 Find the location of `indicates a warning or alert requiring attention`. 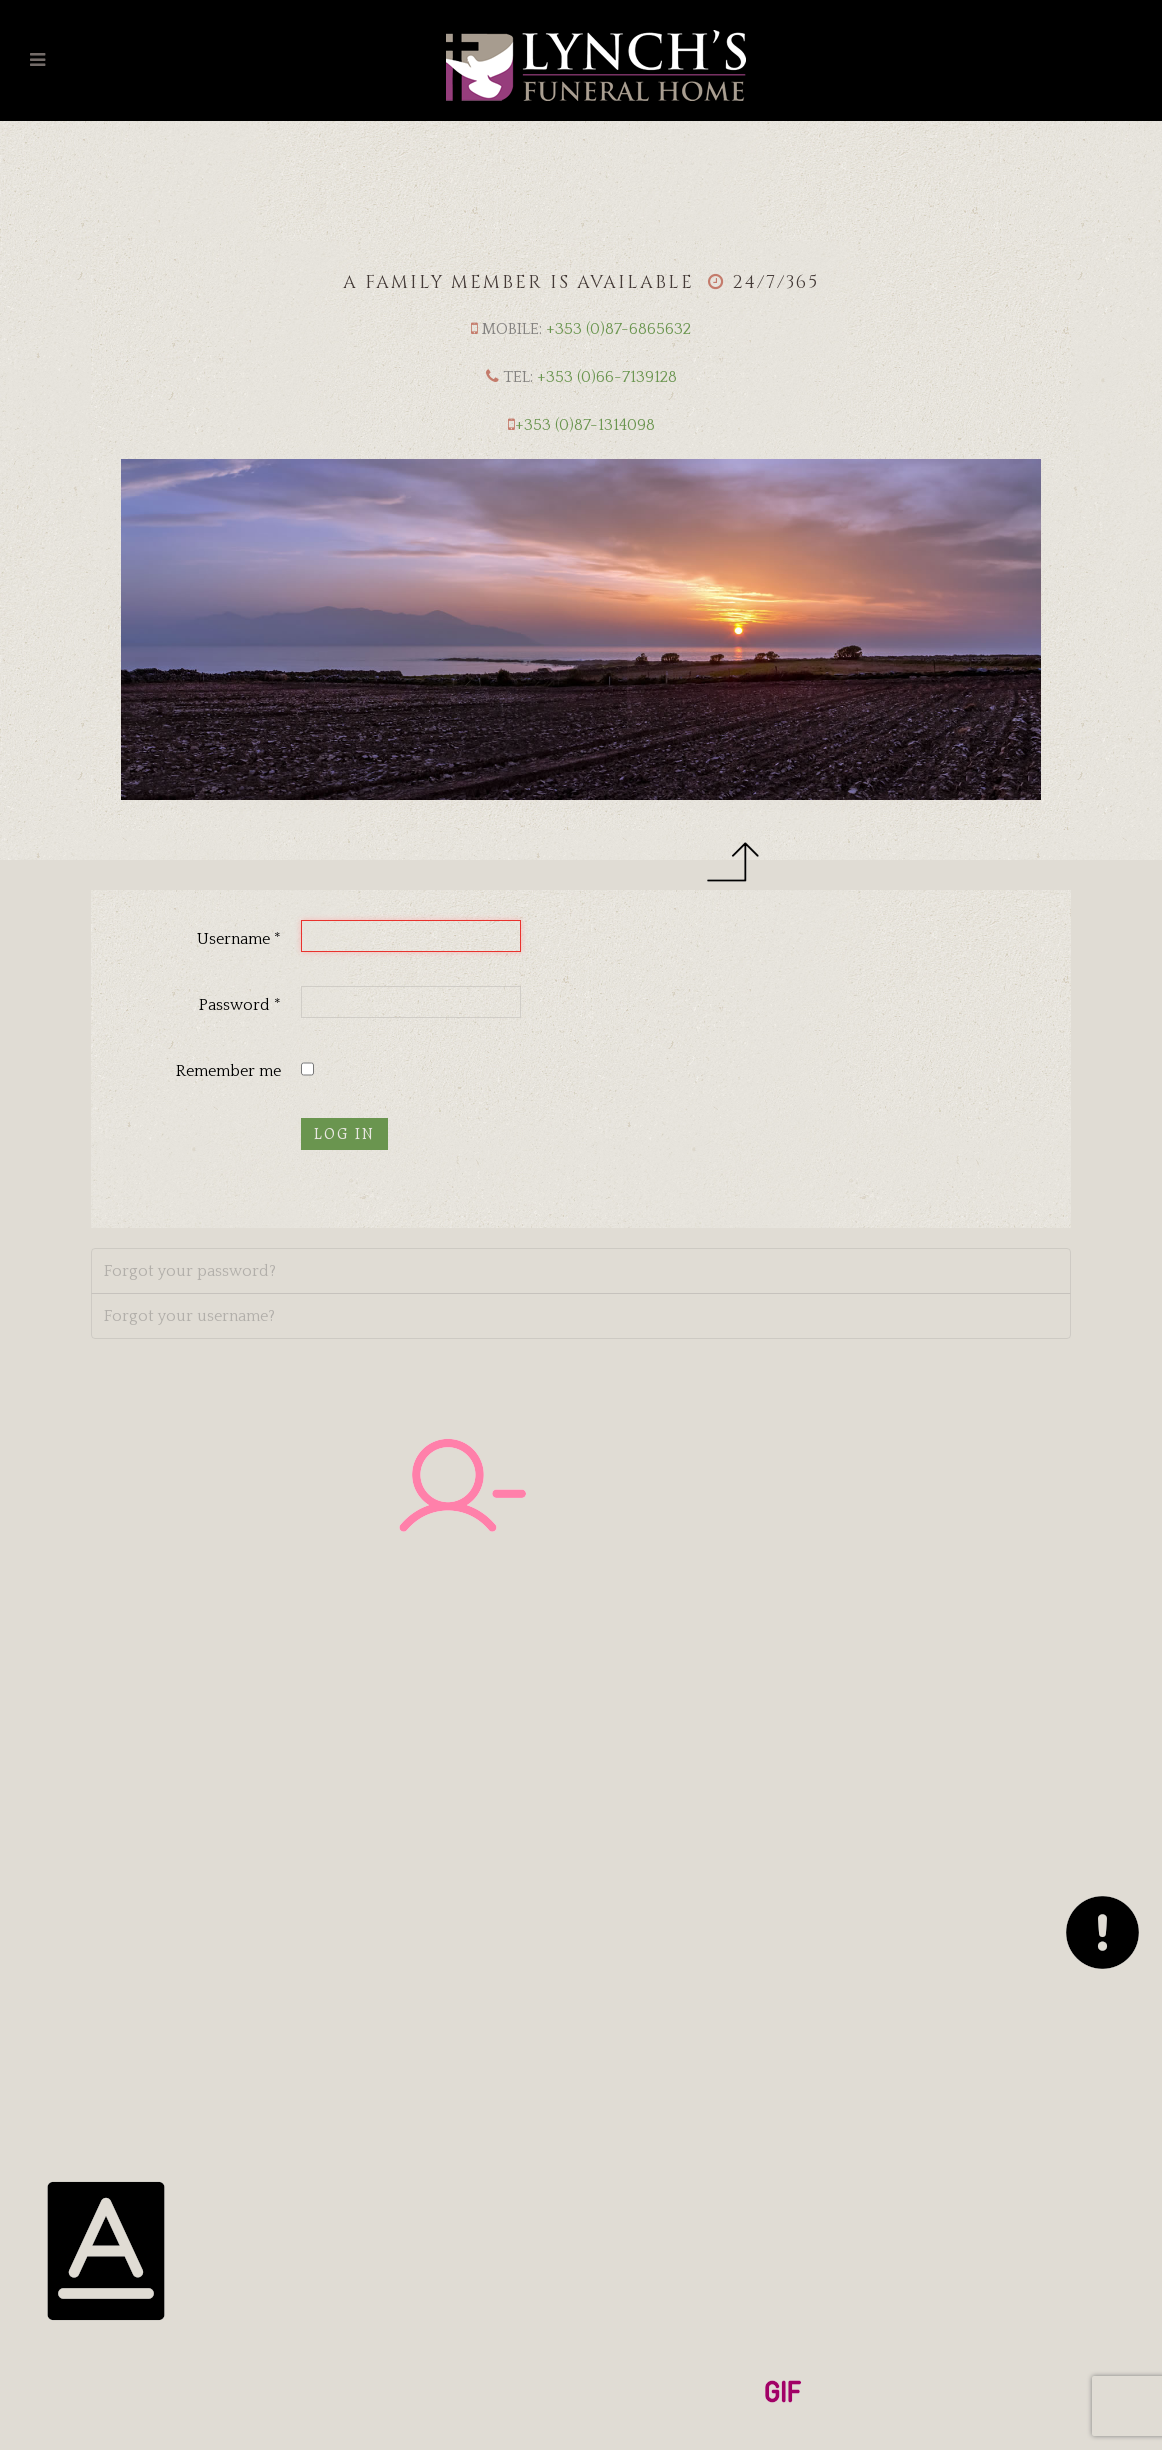

indicates a warning or alert requiring attention is located at coordinates (1102, 1932).